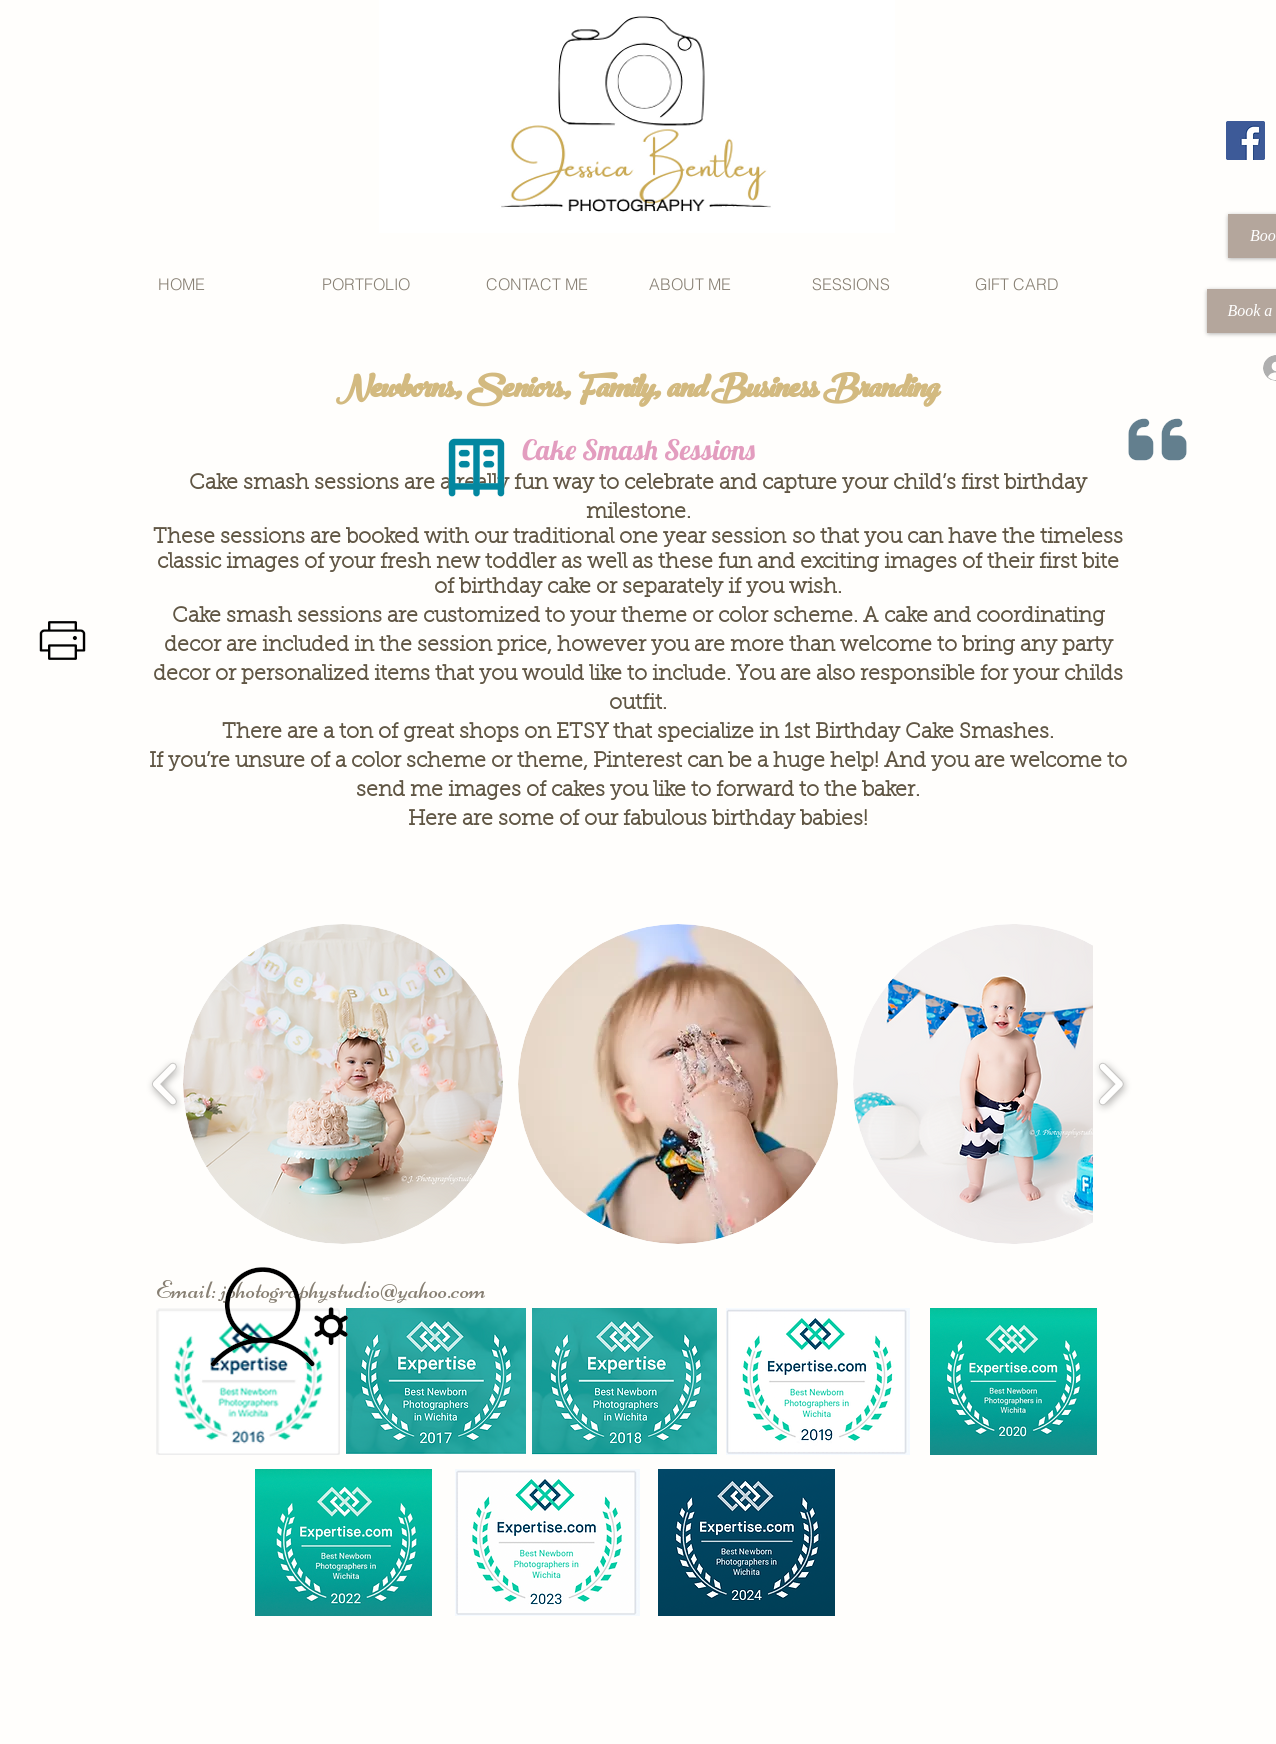  I want to click on print current document or page, so click(62, 640).